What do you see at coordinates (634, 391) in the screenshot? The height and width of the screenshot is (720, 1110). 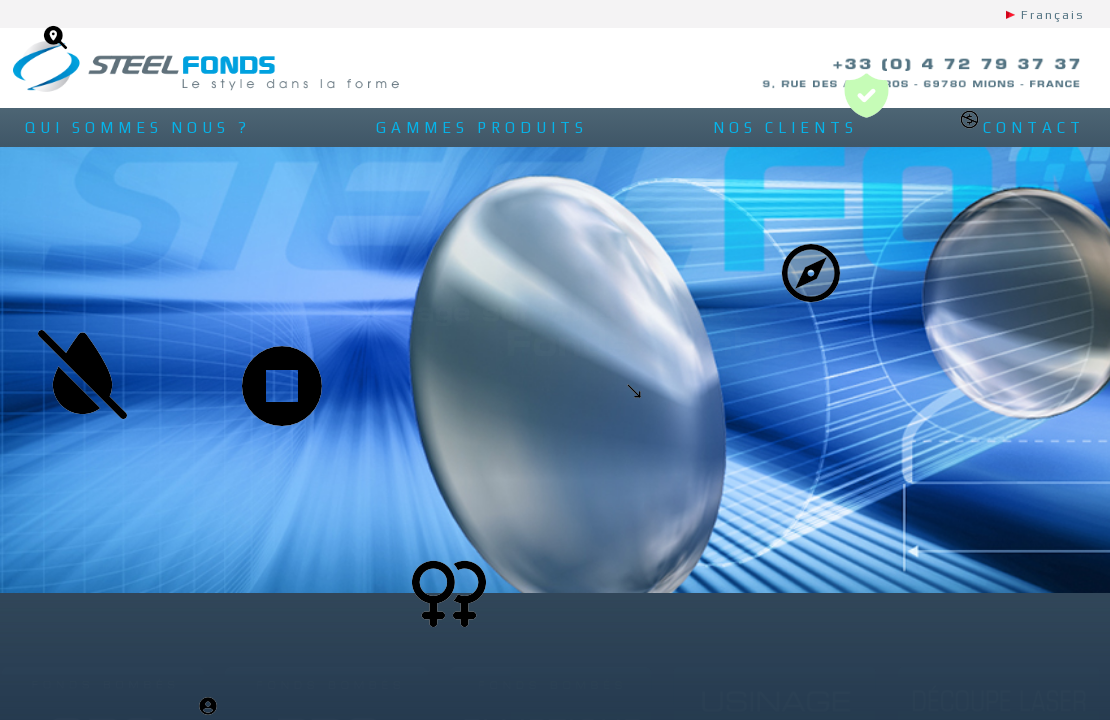 I see `move item to the bottom right` at bounding box center [634, 391].